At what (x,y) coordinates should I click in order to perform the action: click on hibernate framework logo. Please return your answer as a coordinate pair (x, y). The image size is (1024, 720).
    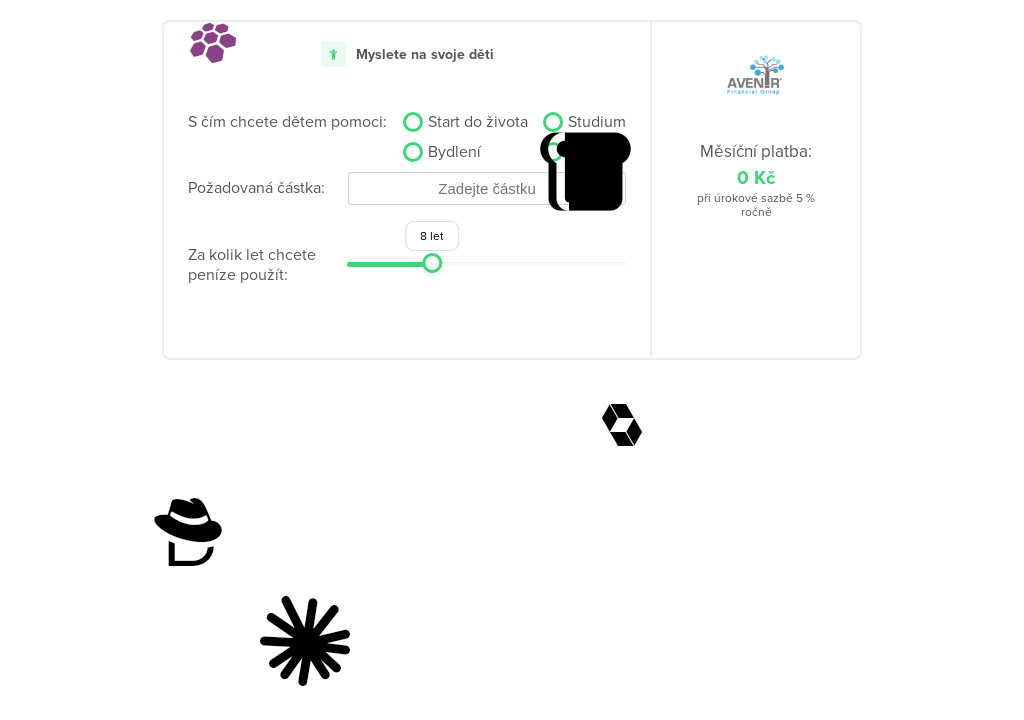
    Looking at the image, I should click on (622, 425).